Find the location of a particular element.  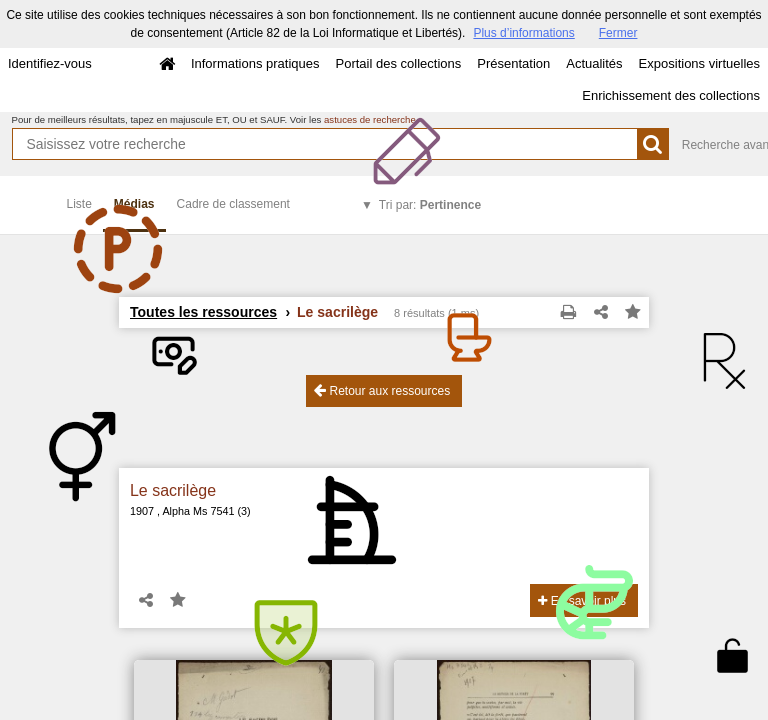

indicates parking location or zone is located at coordinates (118, 249).